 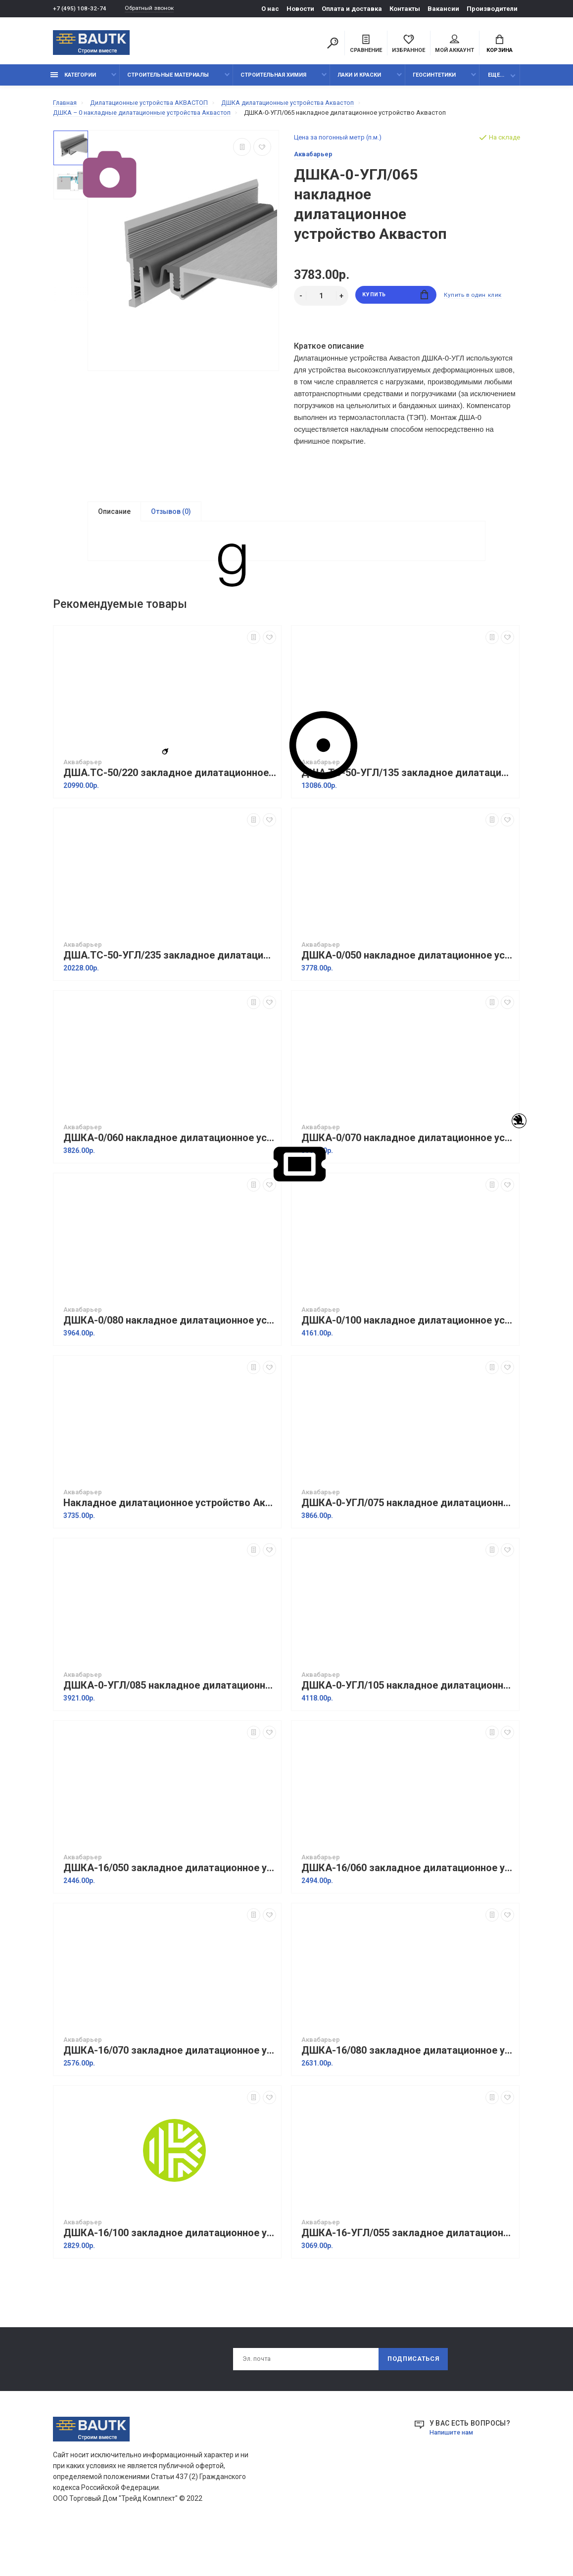 What do you see at coordinates (519, 1121) in the screenshot?
I see `Škoda brand logo` at bounding box center [519, 1121].